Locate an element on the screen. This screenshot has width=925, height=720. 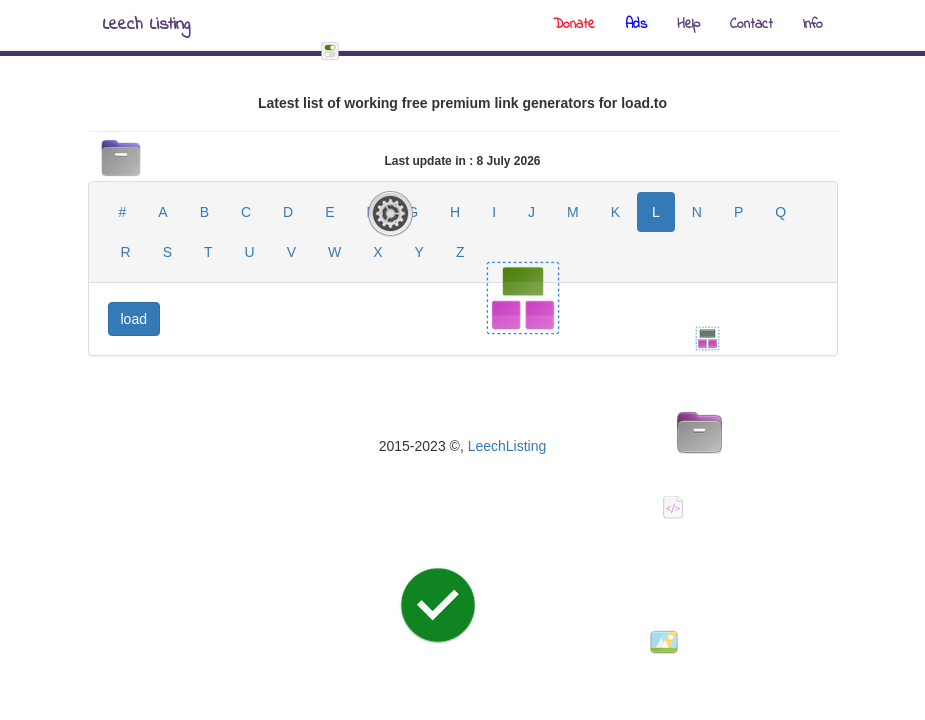
open the files application is located at coordinates (121, 158).